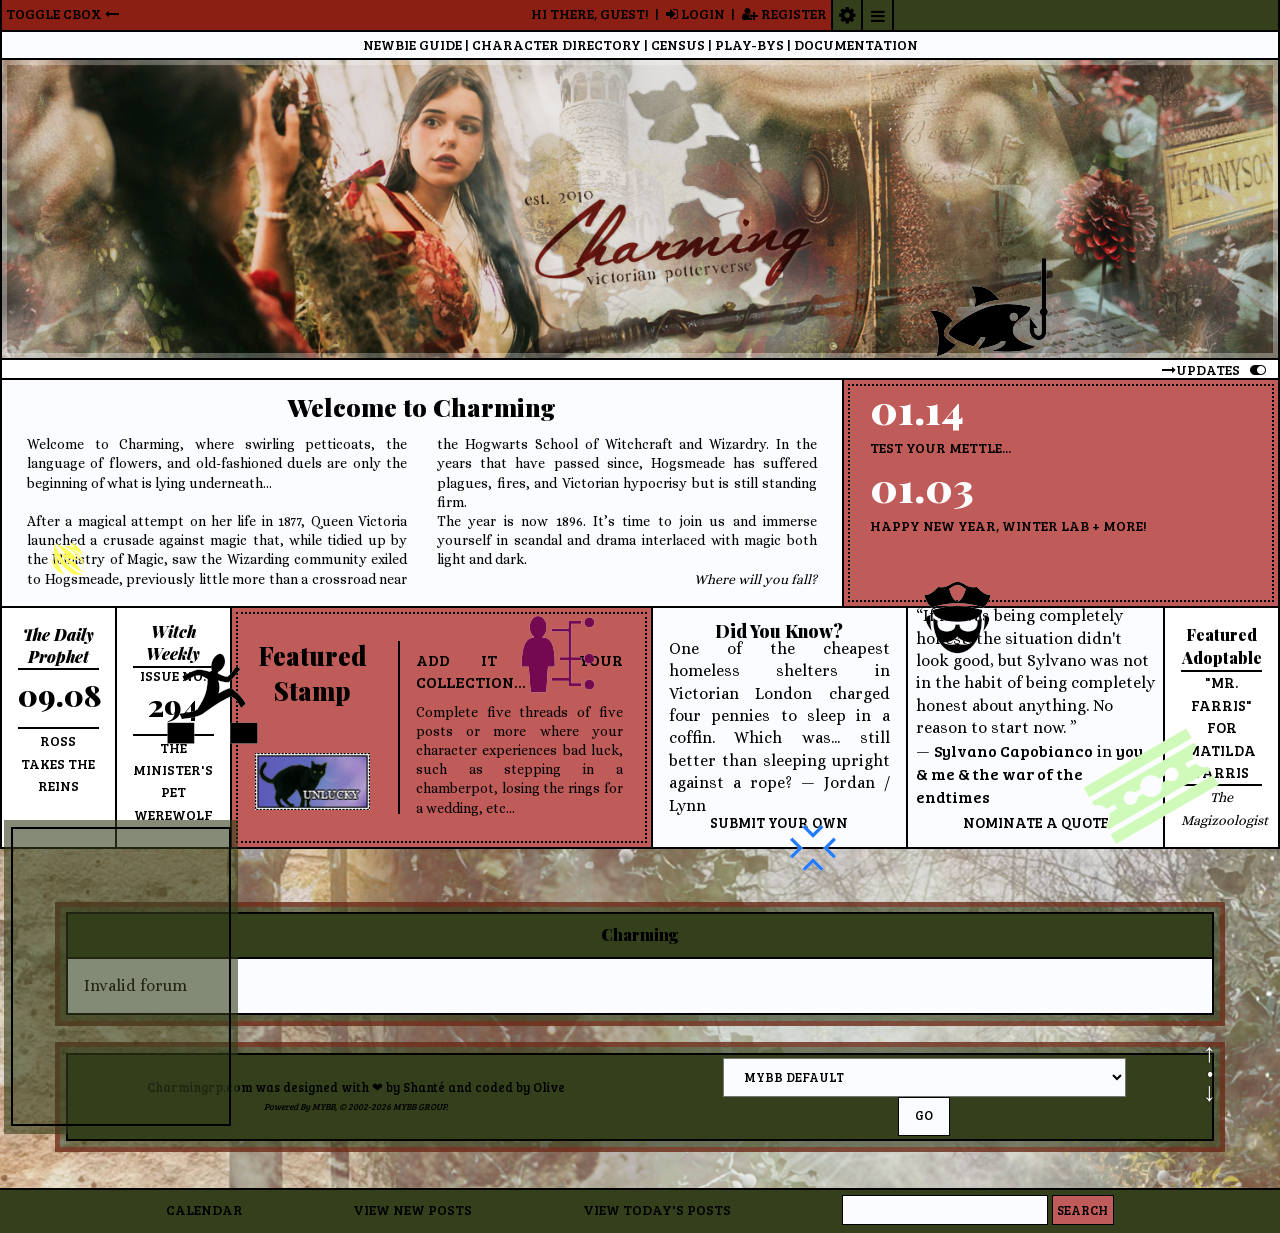 This screenshot has height=1233, width=1280. What do you see at coordinates (813, 848) in the screenshot?
I see `center or focus on a target point` at bounding box center [813, 848].